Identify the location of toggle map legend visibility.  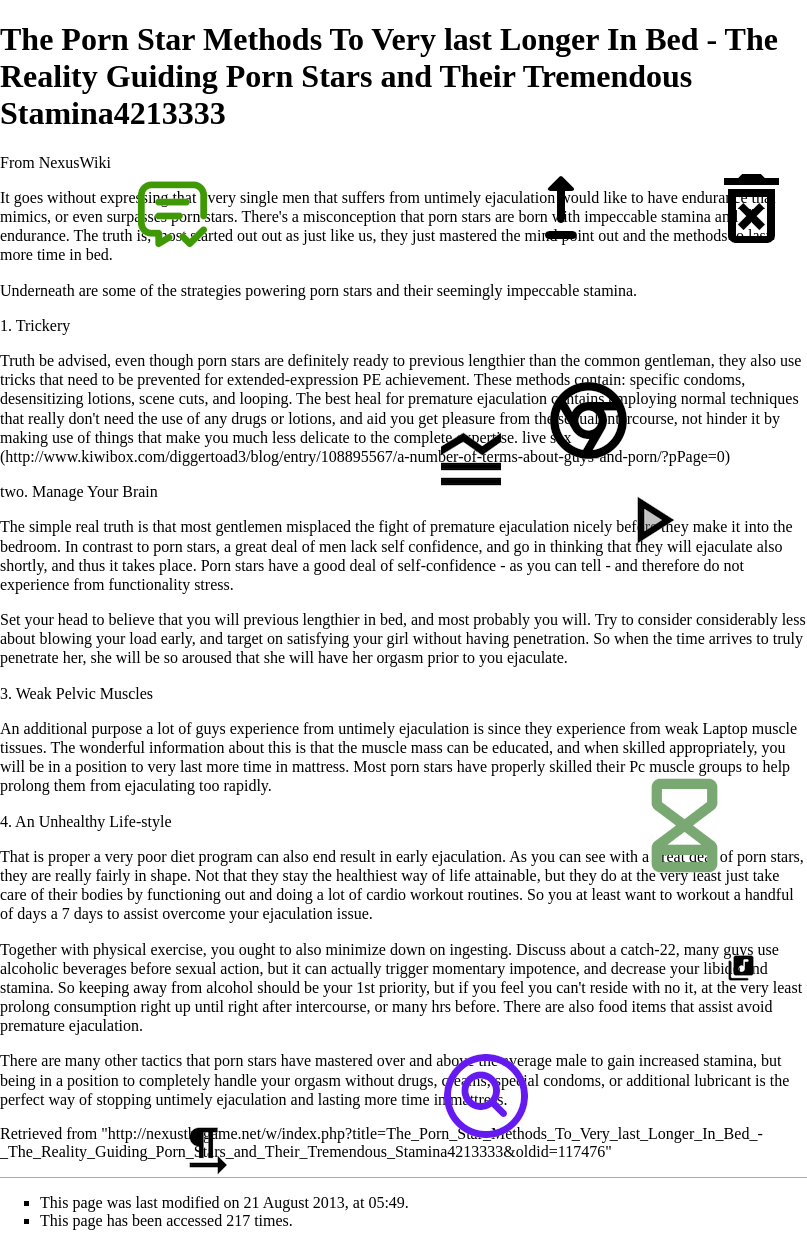
(471, 459).